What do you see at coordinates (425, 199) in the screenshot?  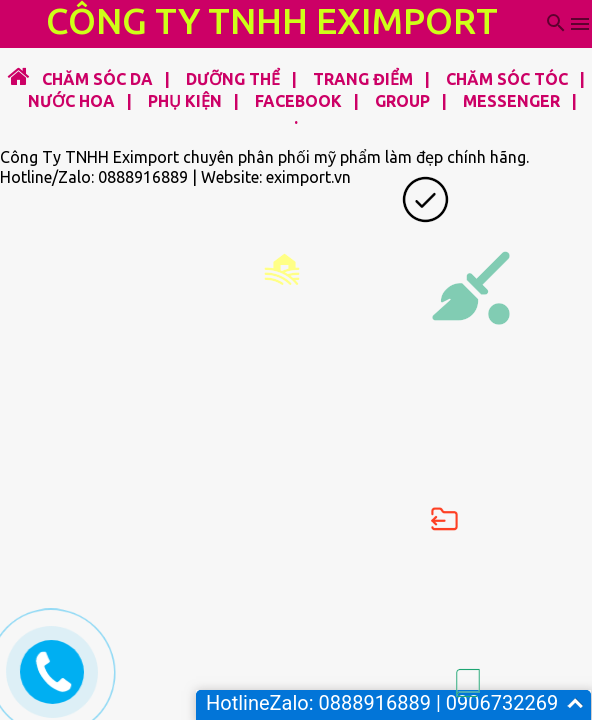 I see `indicates task or action completed successfully` at bounding box center [425, 199].